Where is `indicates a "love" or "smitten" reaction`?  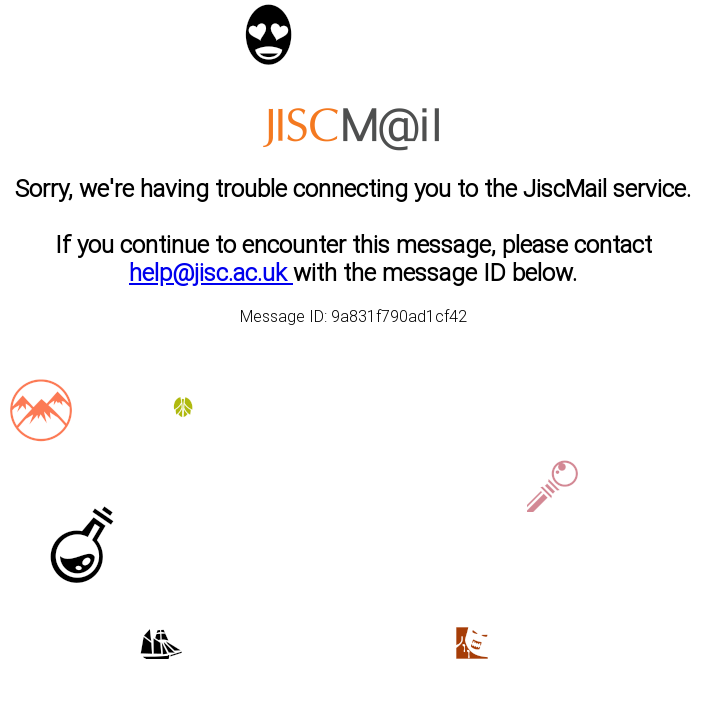
indicates a "love" or "smitten" reaction is located at coordinates (268, 34).